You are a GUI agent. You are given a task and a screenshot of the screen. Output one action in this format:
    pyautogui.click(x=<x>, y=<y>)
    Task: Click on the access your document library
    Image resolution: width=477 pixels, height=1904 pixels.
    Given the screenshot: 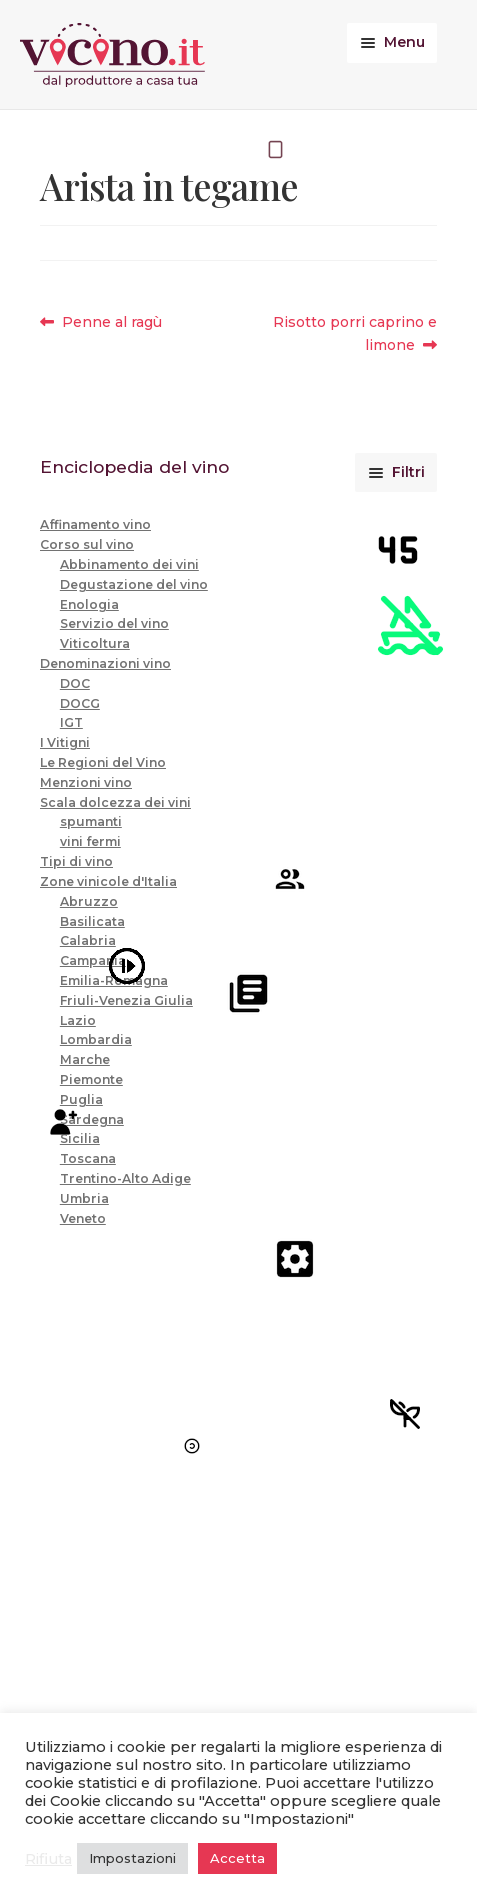 What is the action you would take?
    pyautogui.click(x=248, y=993)
    